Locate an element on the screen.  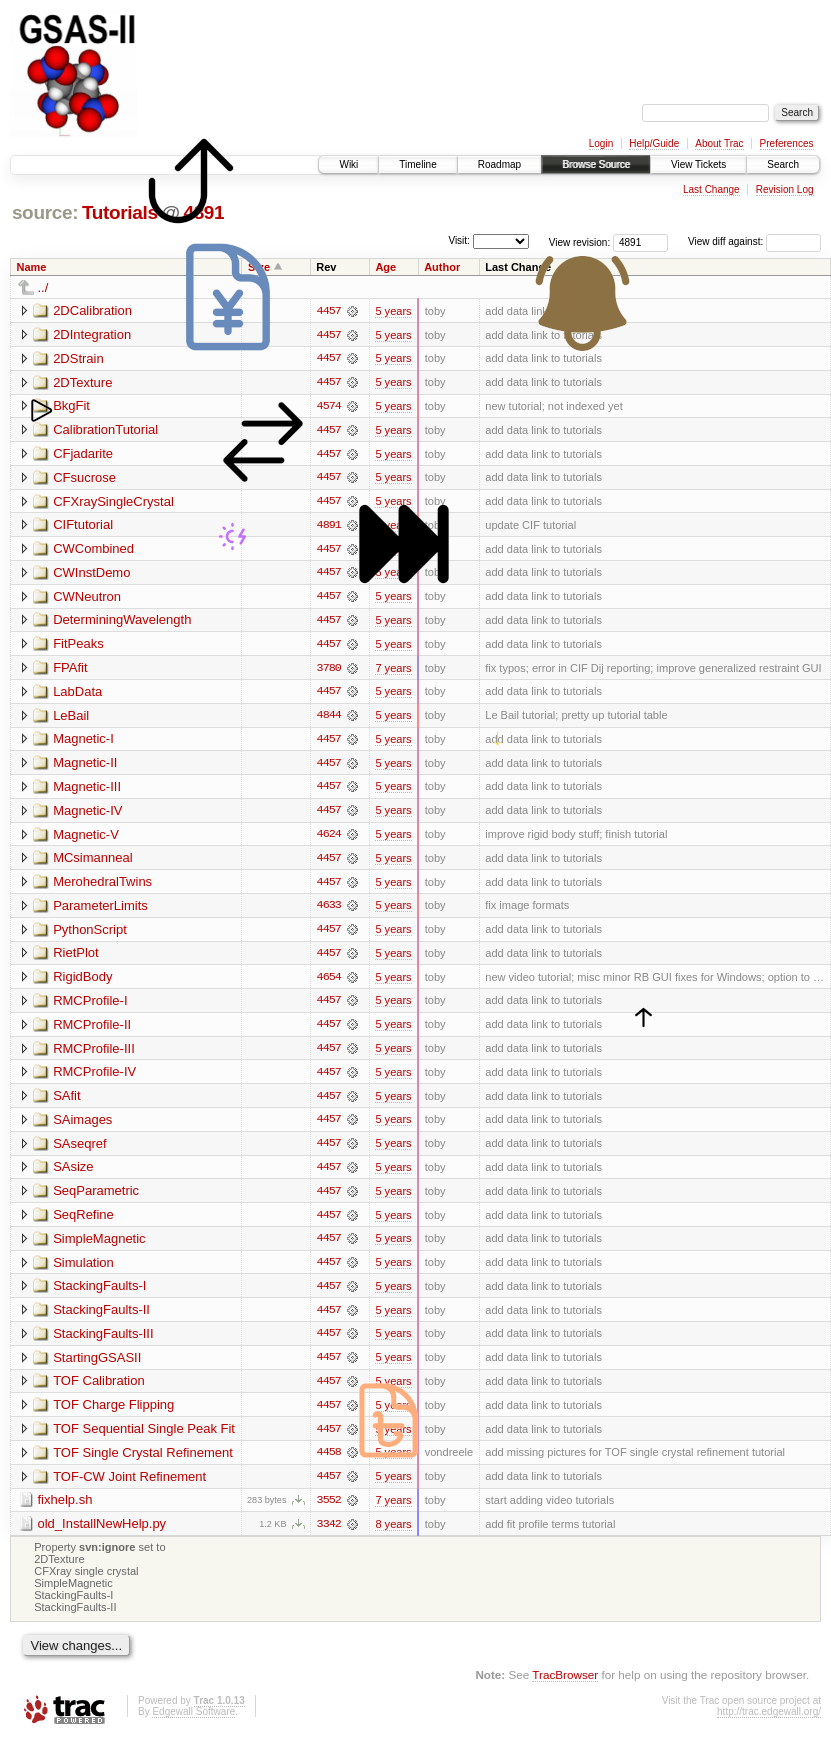
scroll down for more content is located at coordinates (497, 738).